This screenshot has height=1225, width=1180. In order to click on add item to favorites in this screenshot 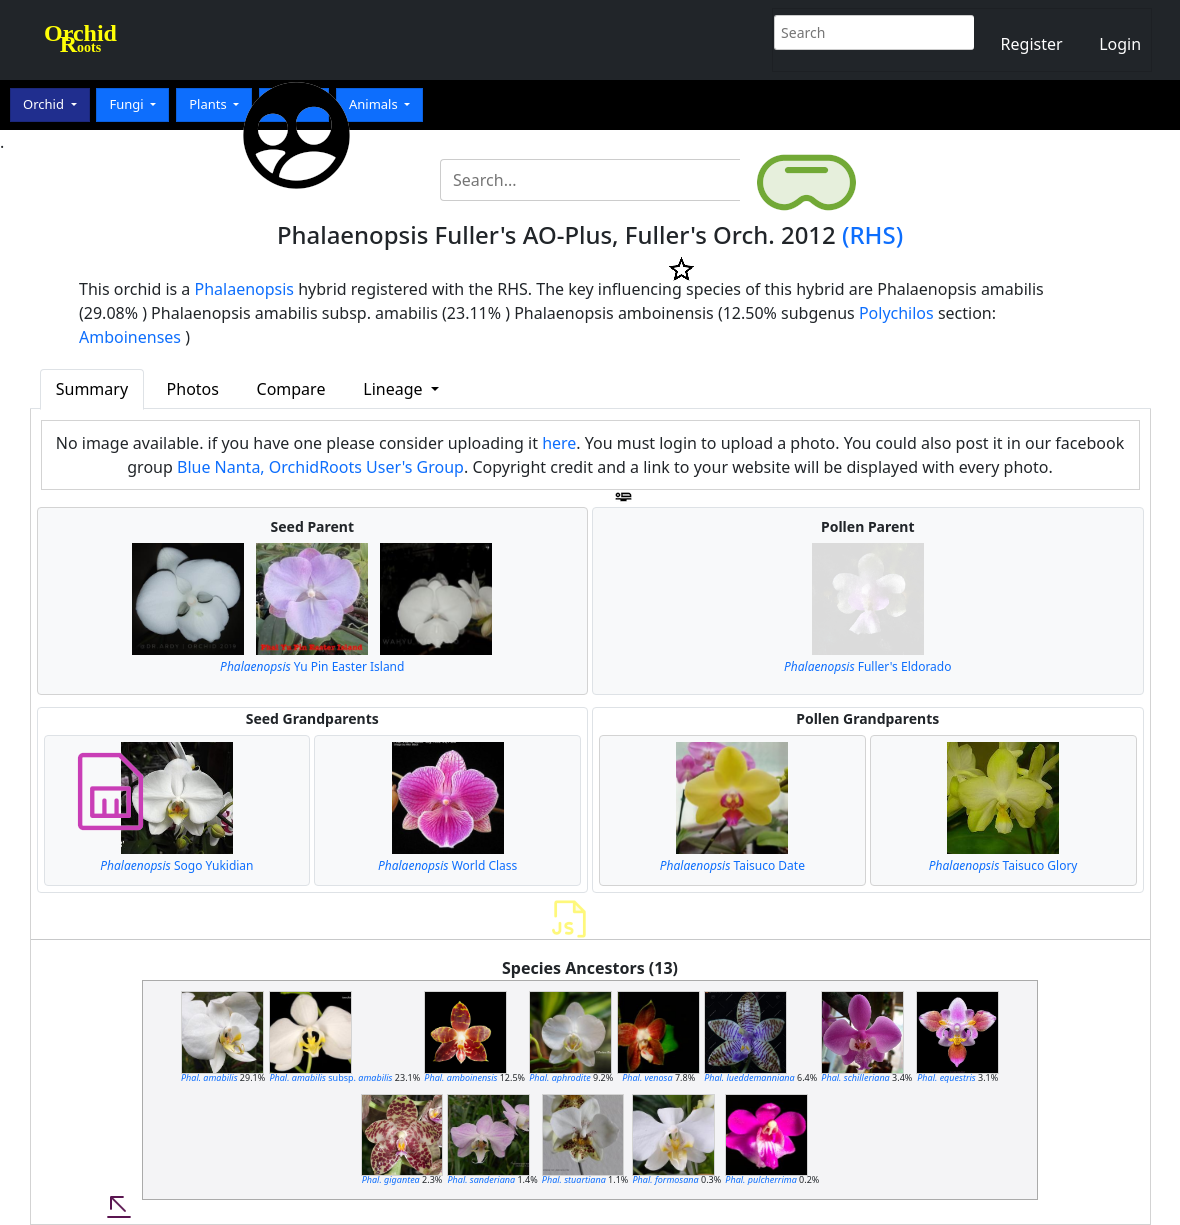, I will do `click(681, 269)`.